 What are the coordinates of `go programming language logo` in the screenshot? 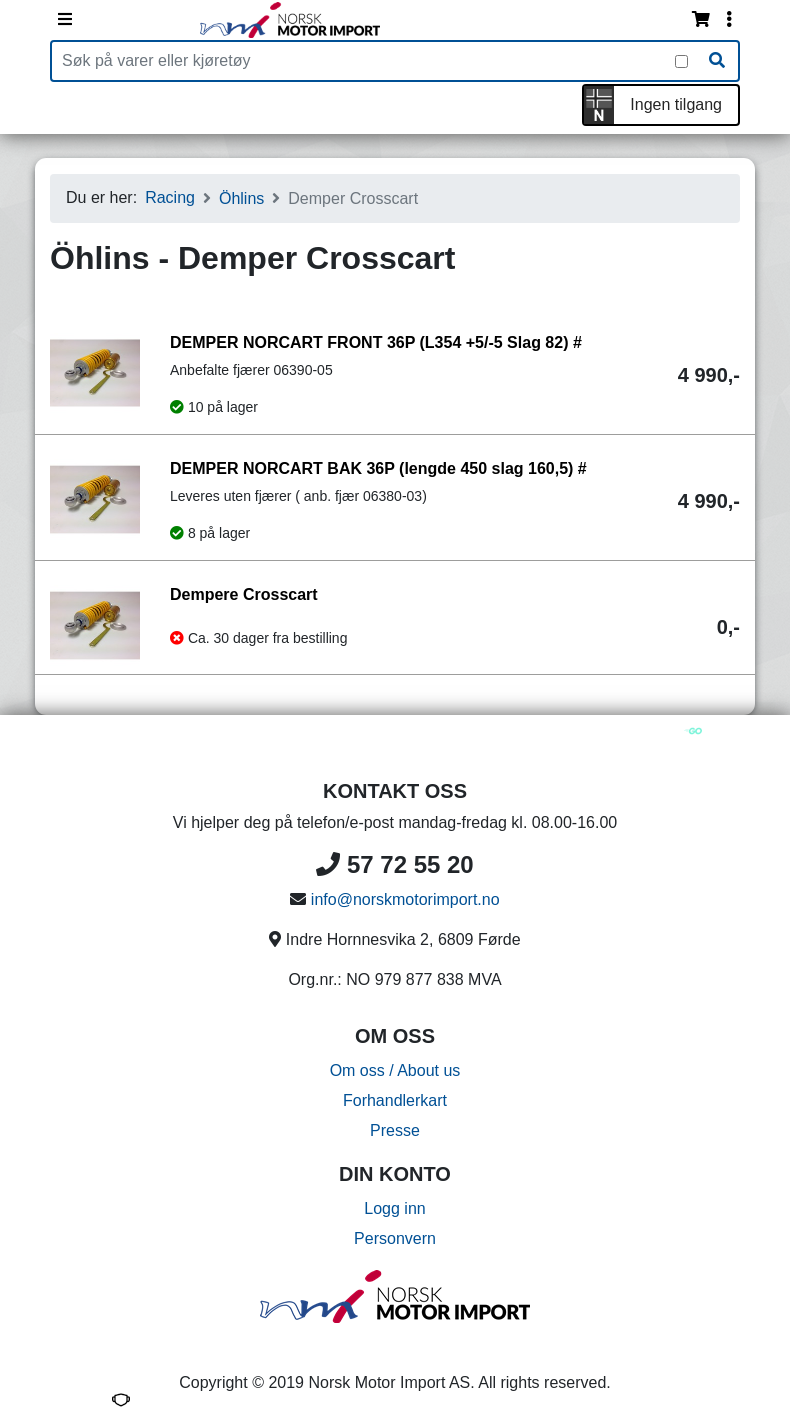 It's located at (693, 731).